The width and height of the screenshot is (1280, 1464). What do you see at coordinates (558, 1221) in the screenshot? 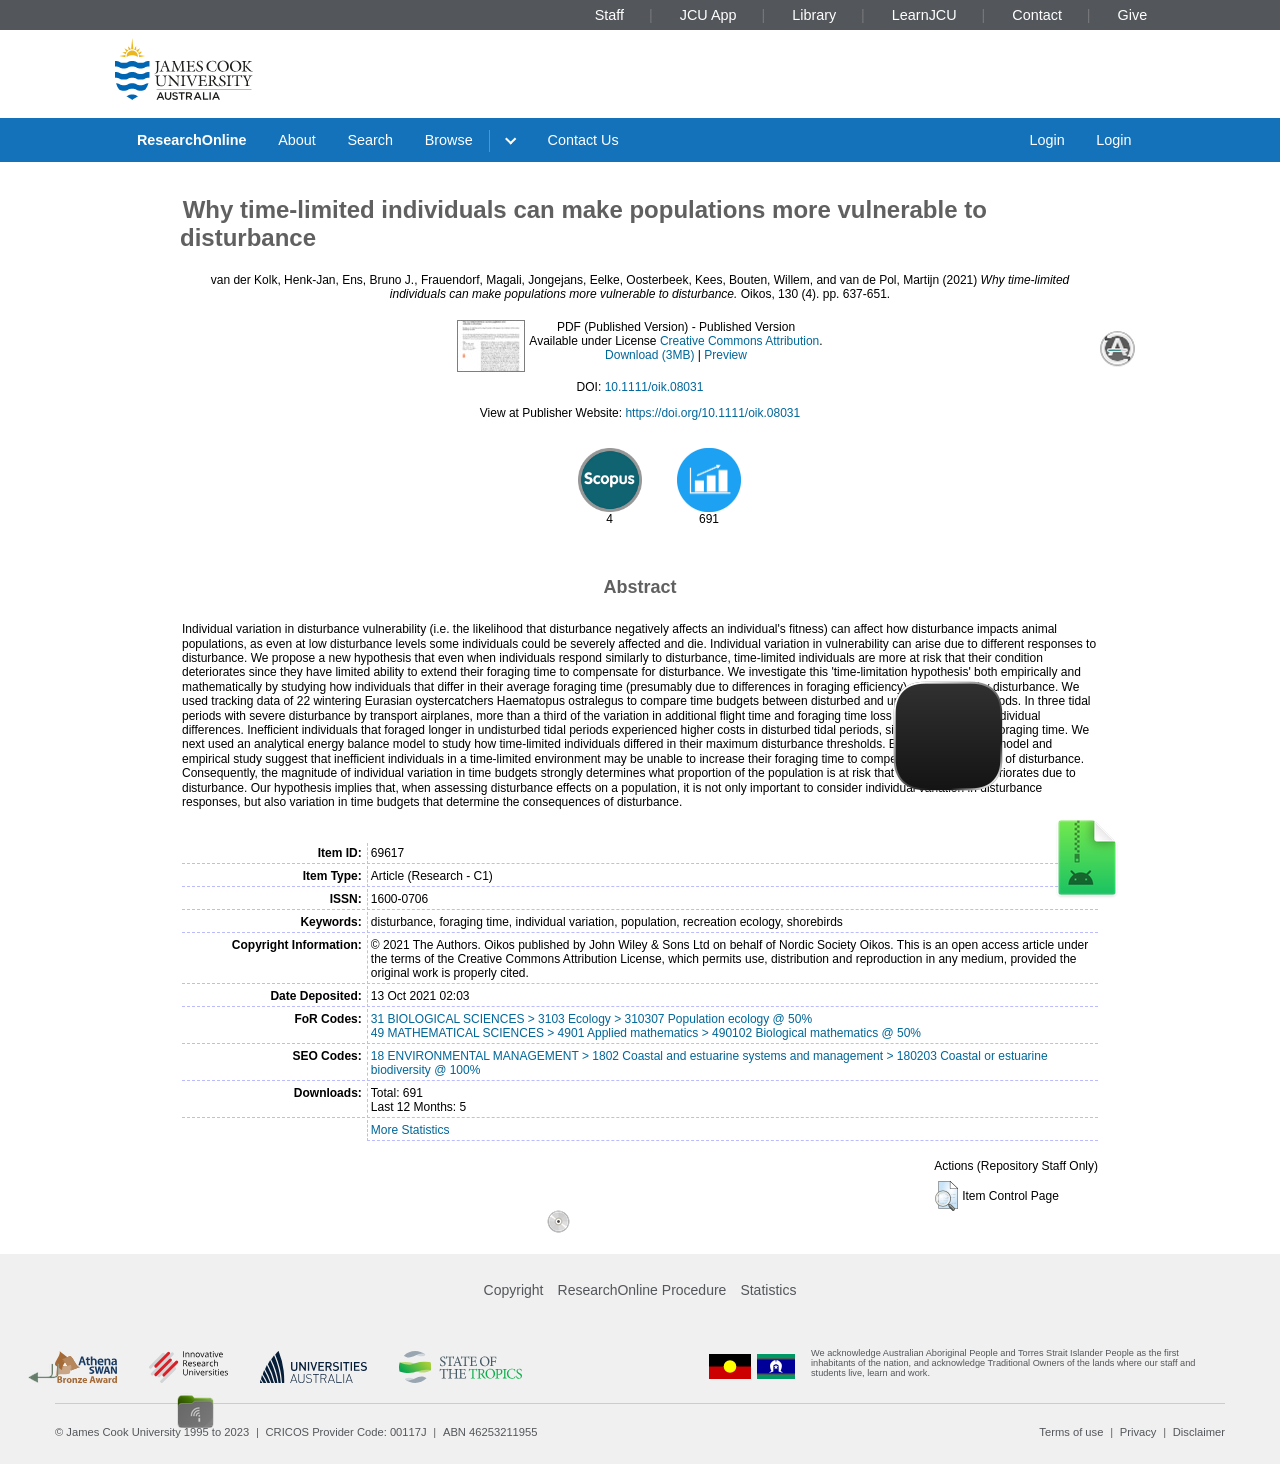
I see `access cd/dvd rewritable drive` at bounding box center [558, 1221].